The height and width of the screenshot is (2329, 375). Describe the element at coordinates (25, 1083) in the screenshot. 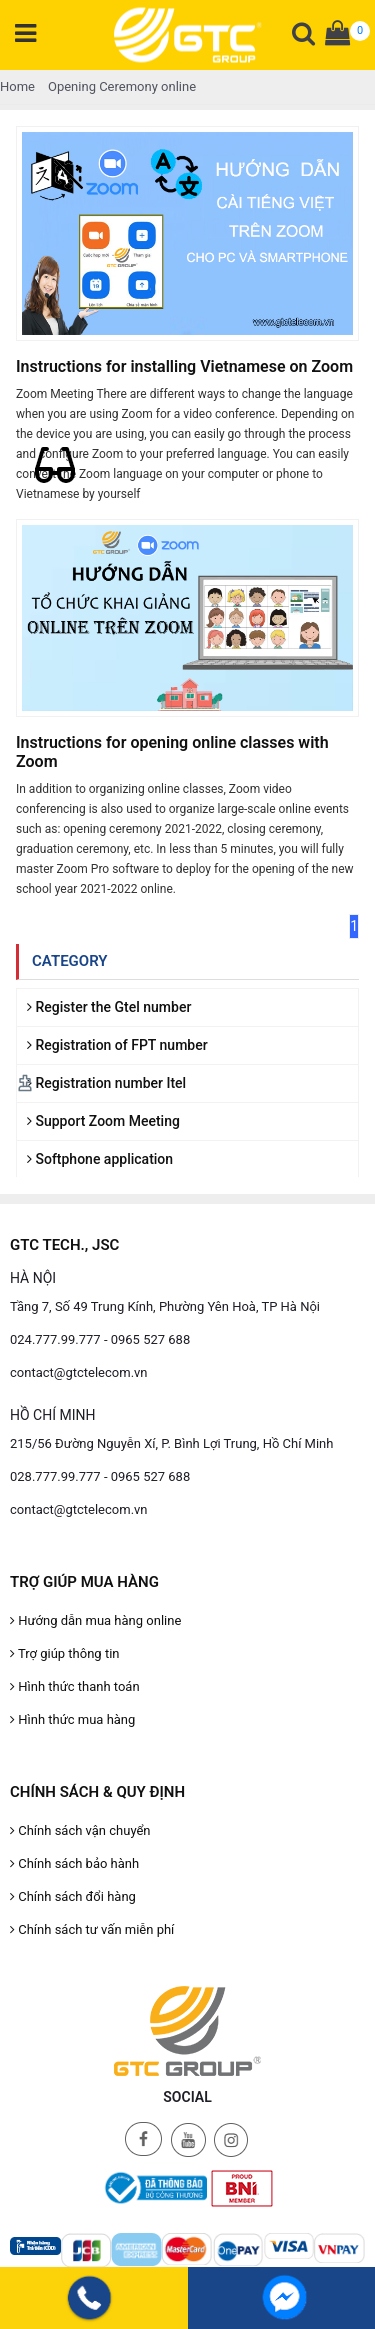

I see `indicates a deceased user or memorial account` at that location.